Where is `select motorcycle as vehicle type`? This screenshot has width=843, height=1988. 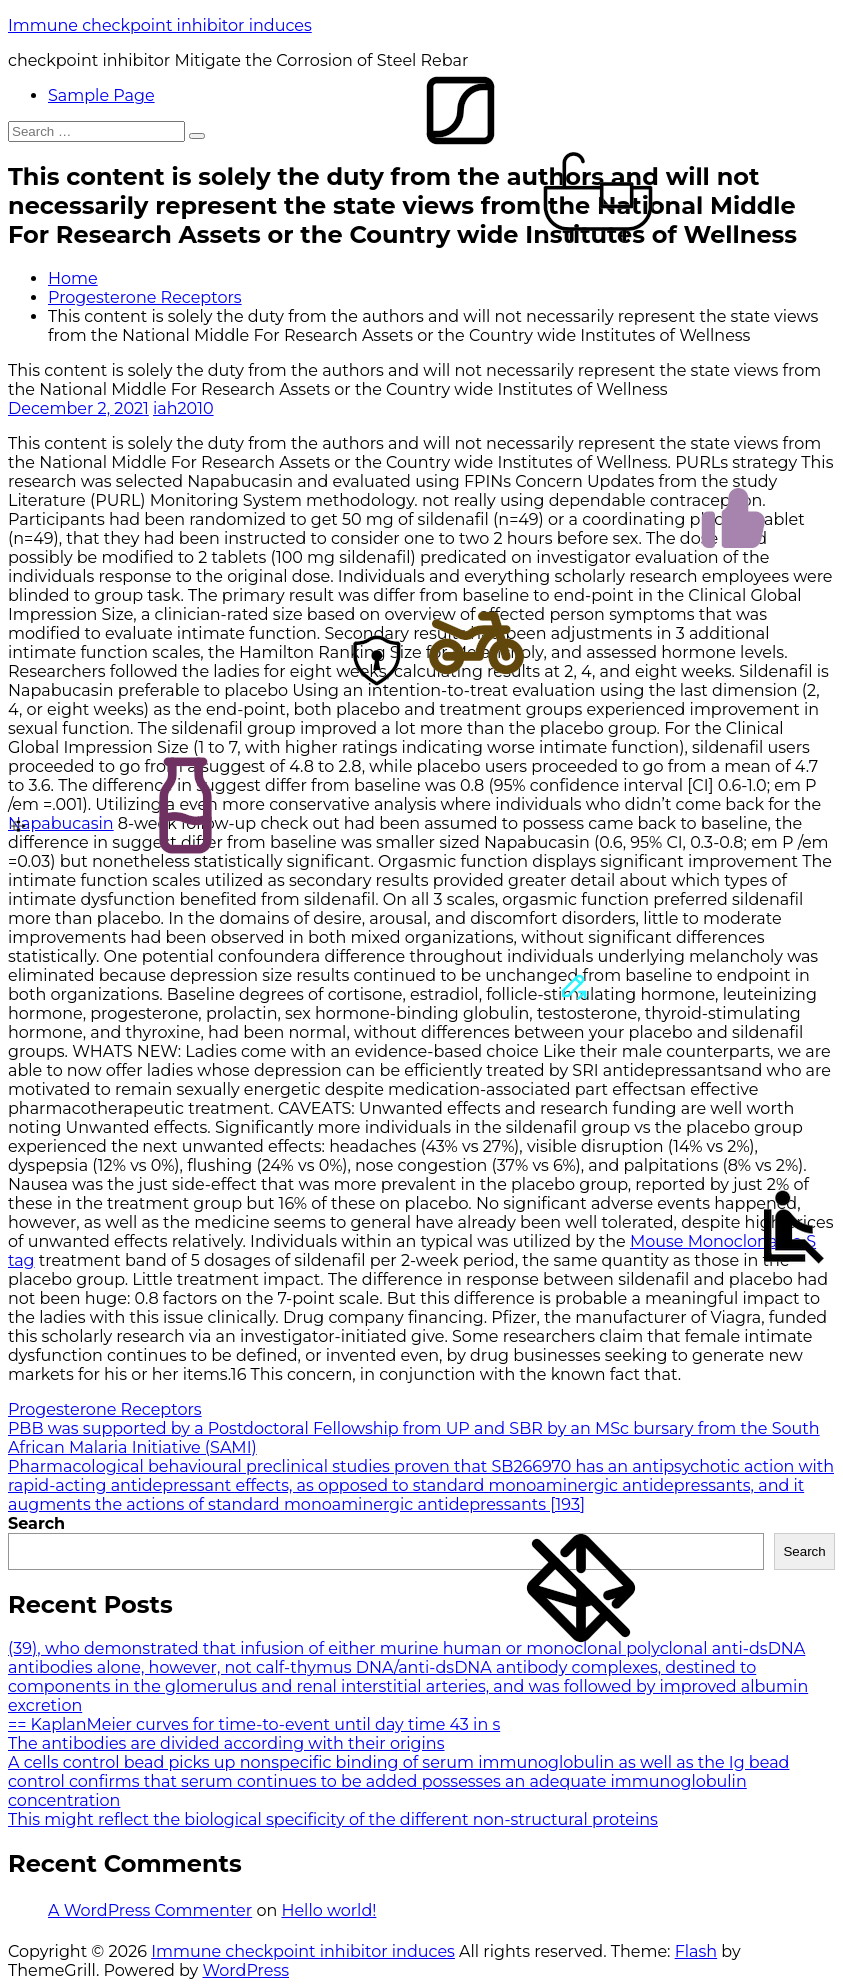 select motorcycle as vehicle type is located at coordinates (476, 644).